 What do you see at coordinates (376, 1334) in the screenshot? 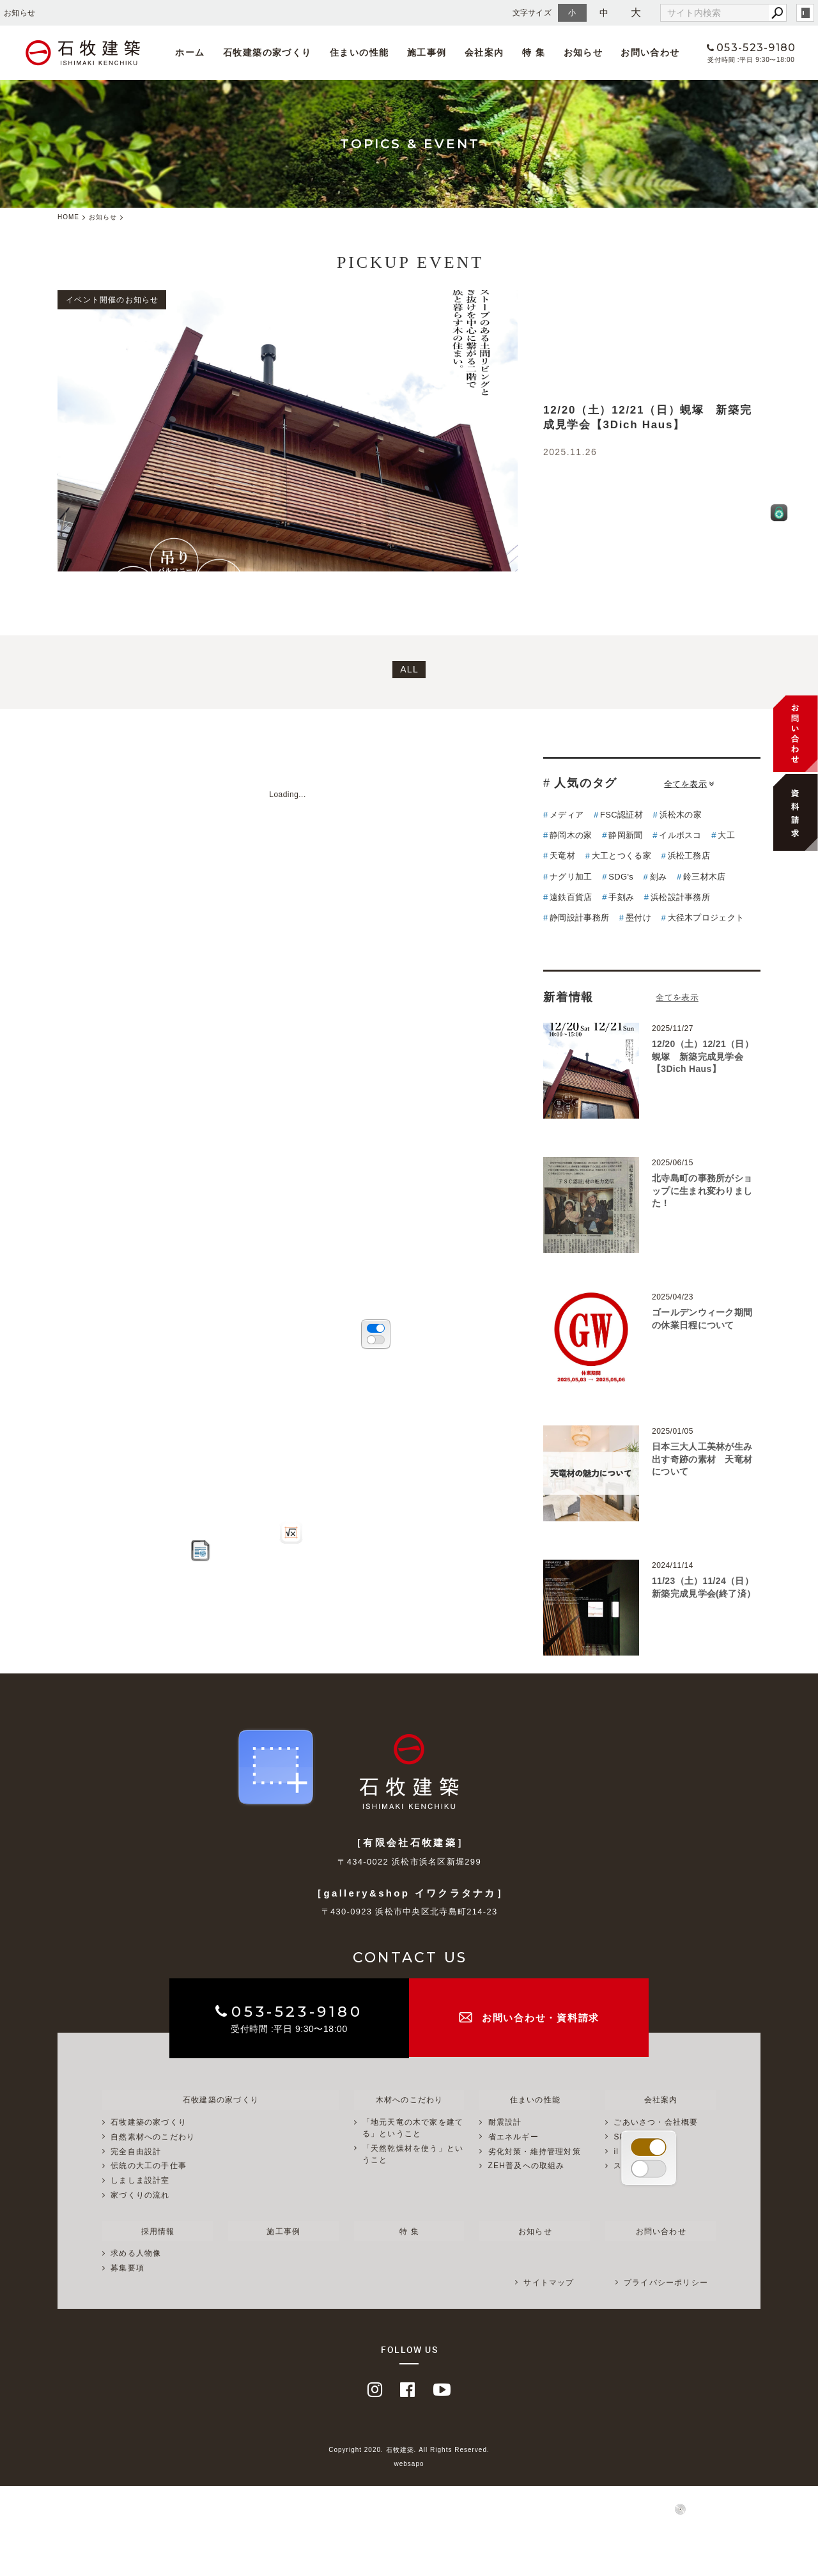
I see `open system tweaks or settings customization` at bounding box center [376, 1334].